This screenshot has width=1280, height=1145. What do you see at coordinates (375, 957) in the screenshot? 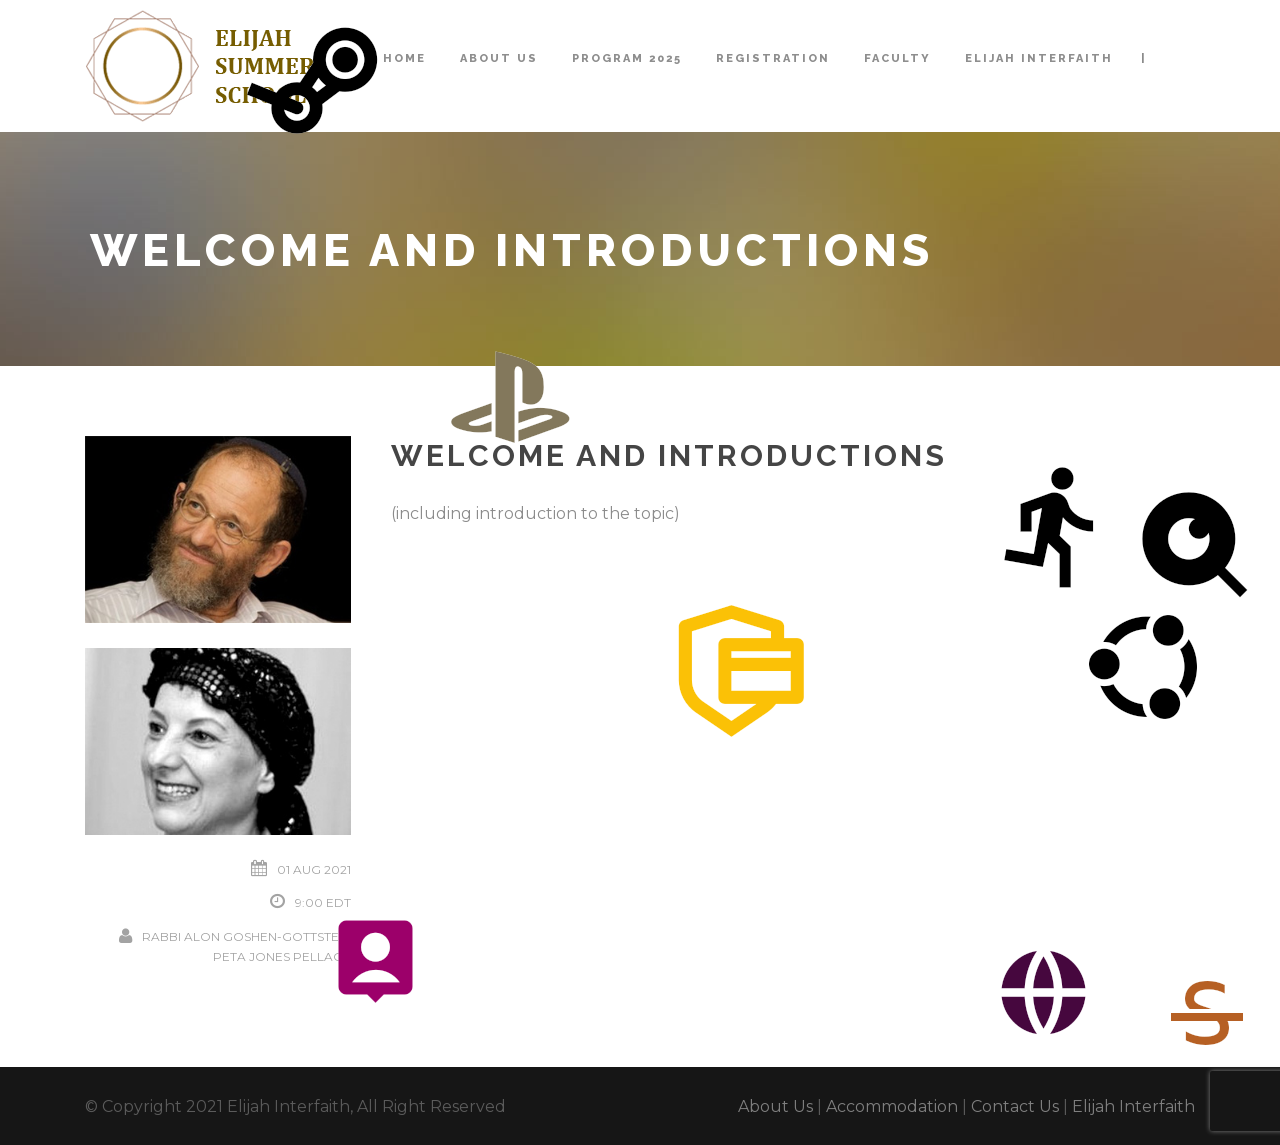
I see `view pinned contact or account` at bounding box center [375, 957].